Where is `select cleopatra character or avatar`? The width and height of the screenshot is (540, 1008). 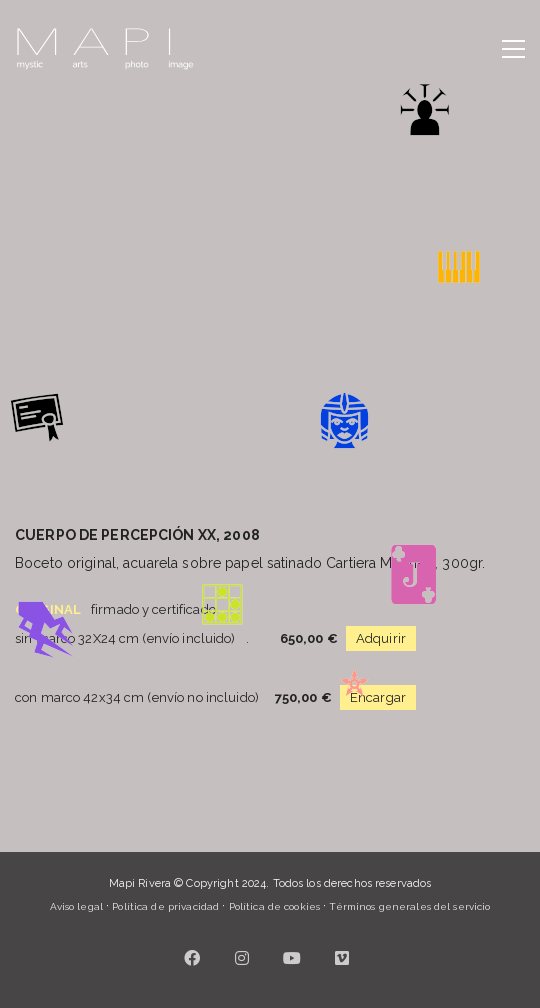
select cleopatra character or avatar is located at coordinates (344, 420).